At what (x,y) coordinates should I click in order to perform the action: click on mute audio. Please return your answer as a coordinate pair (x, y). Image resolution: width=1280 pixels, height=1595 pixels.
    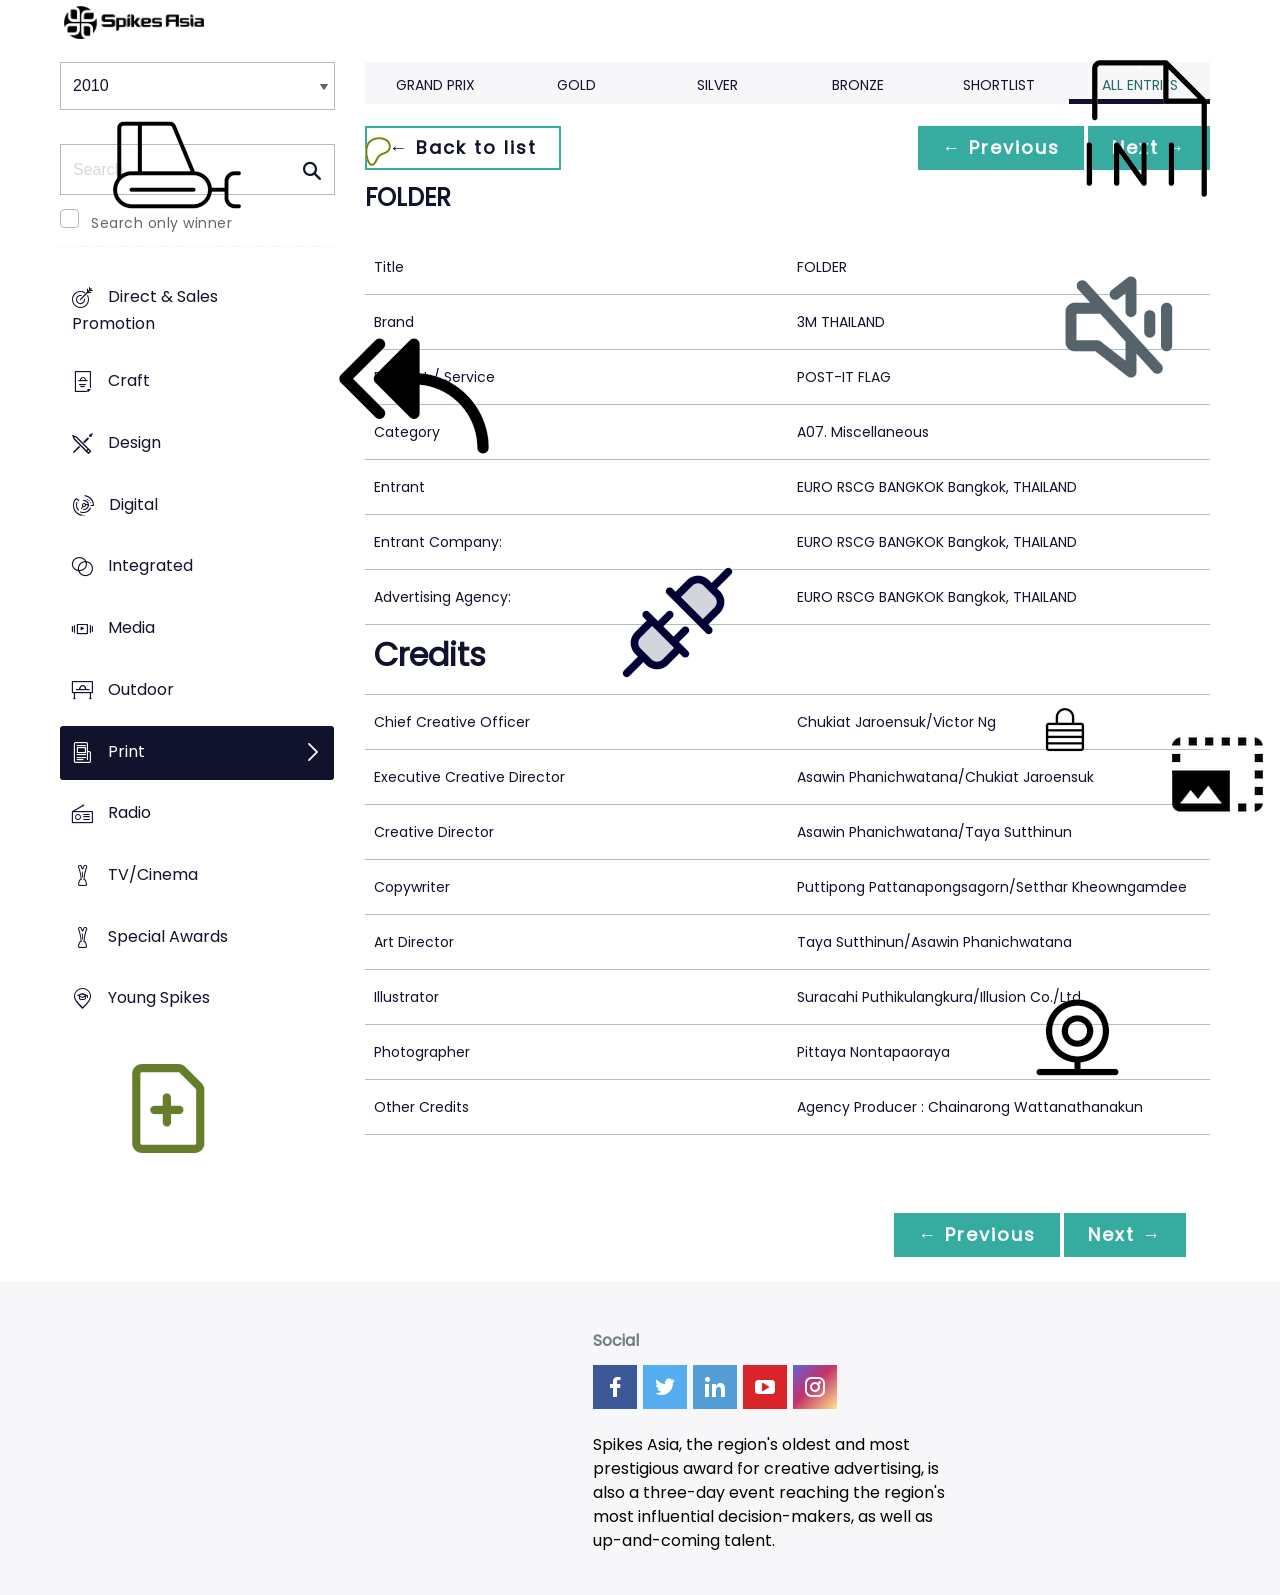
    Looking at the image, I should click on (1116, 327).